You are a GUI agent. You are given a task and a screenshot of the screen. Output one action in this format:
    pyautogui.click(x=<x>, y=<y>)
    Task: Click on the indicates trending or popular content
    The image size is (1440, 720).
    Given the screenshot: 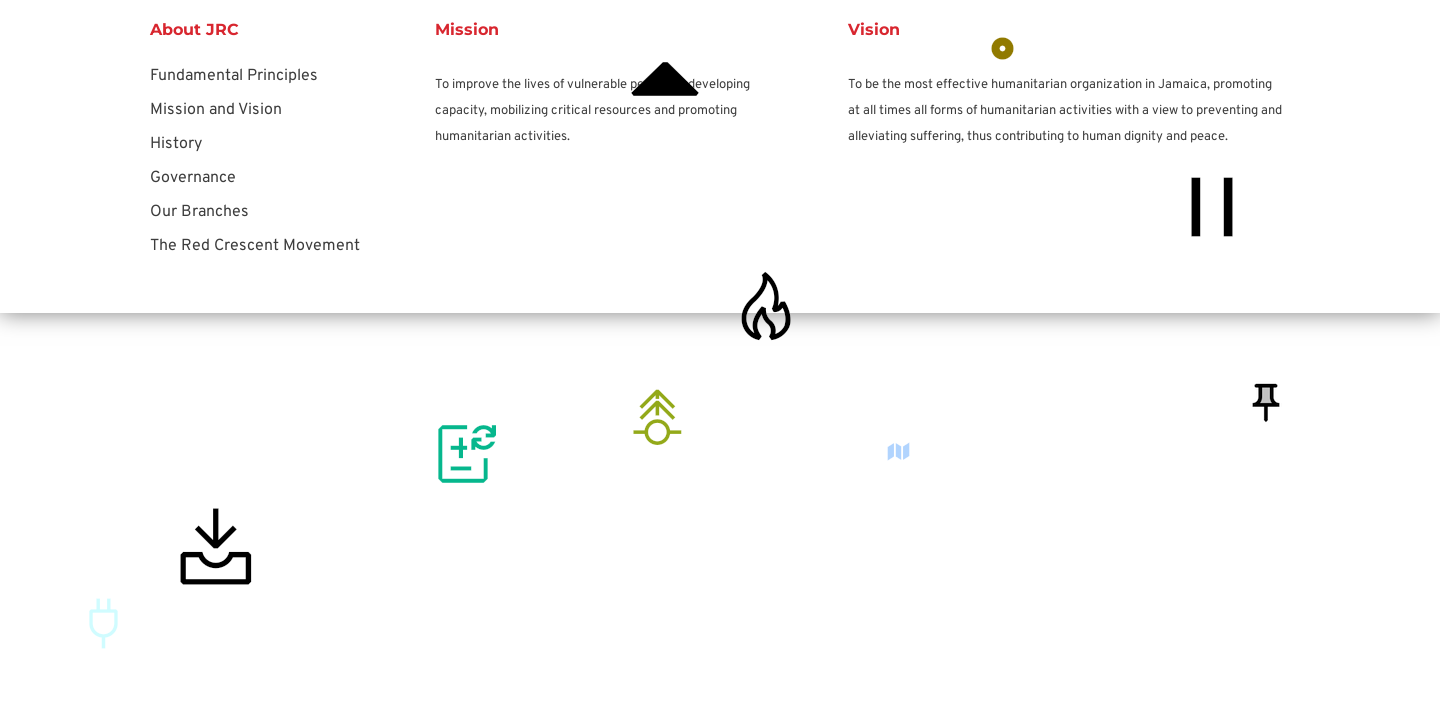 What is the action you would take?
    pyautogui.click(x=766, y=306)
    